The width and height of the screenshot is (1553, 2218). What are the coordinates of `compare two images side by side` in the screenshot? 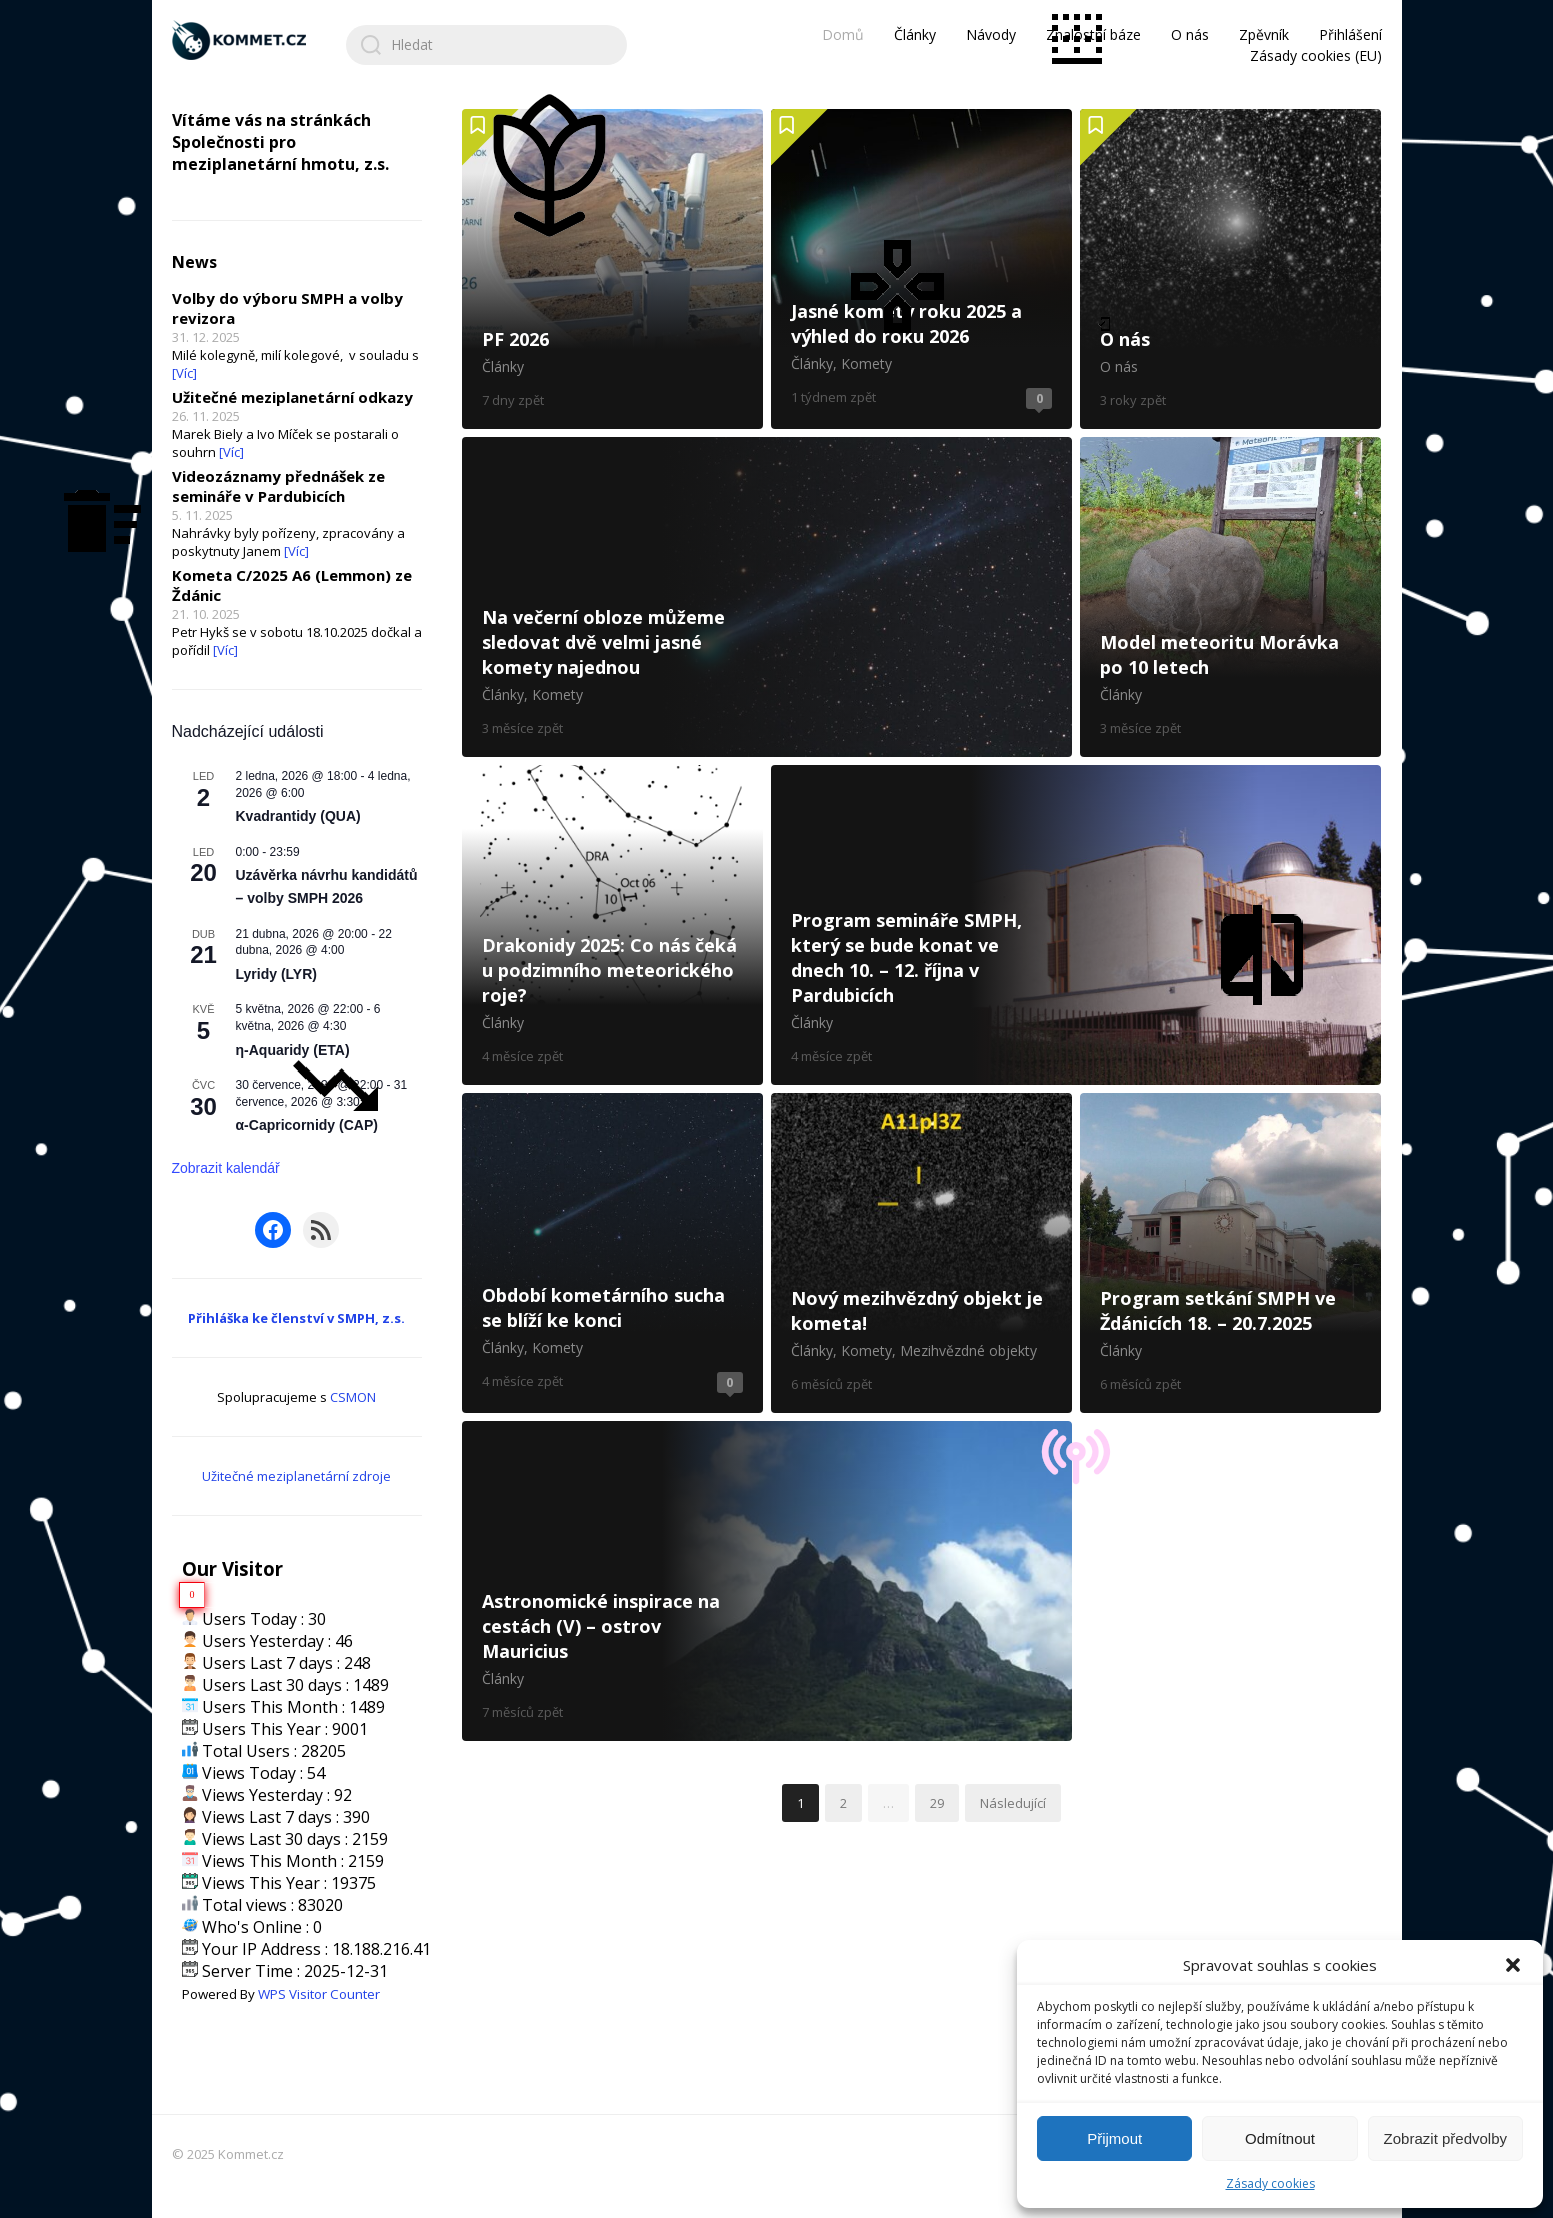 It's located at (1262, 955).